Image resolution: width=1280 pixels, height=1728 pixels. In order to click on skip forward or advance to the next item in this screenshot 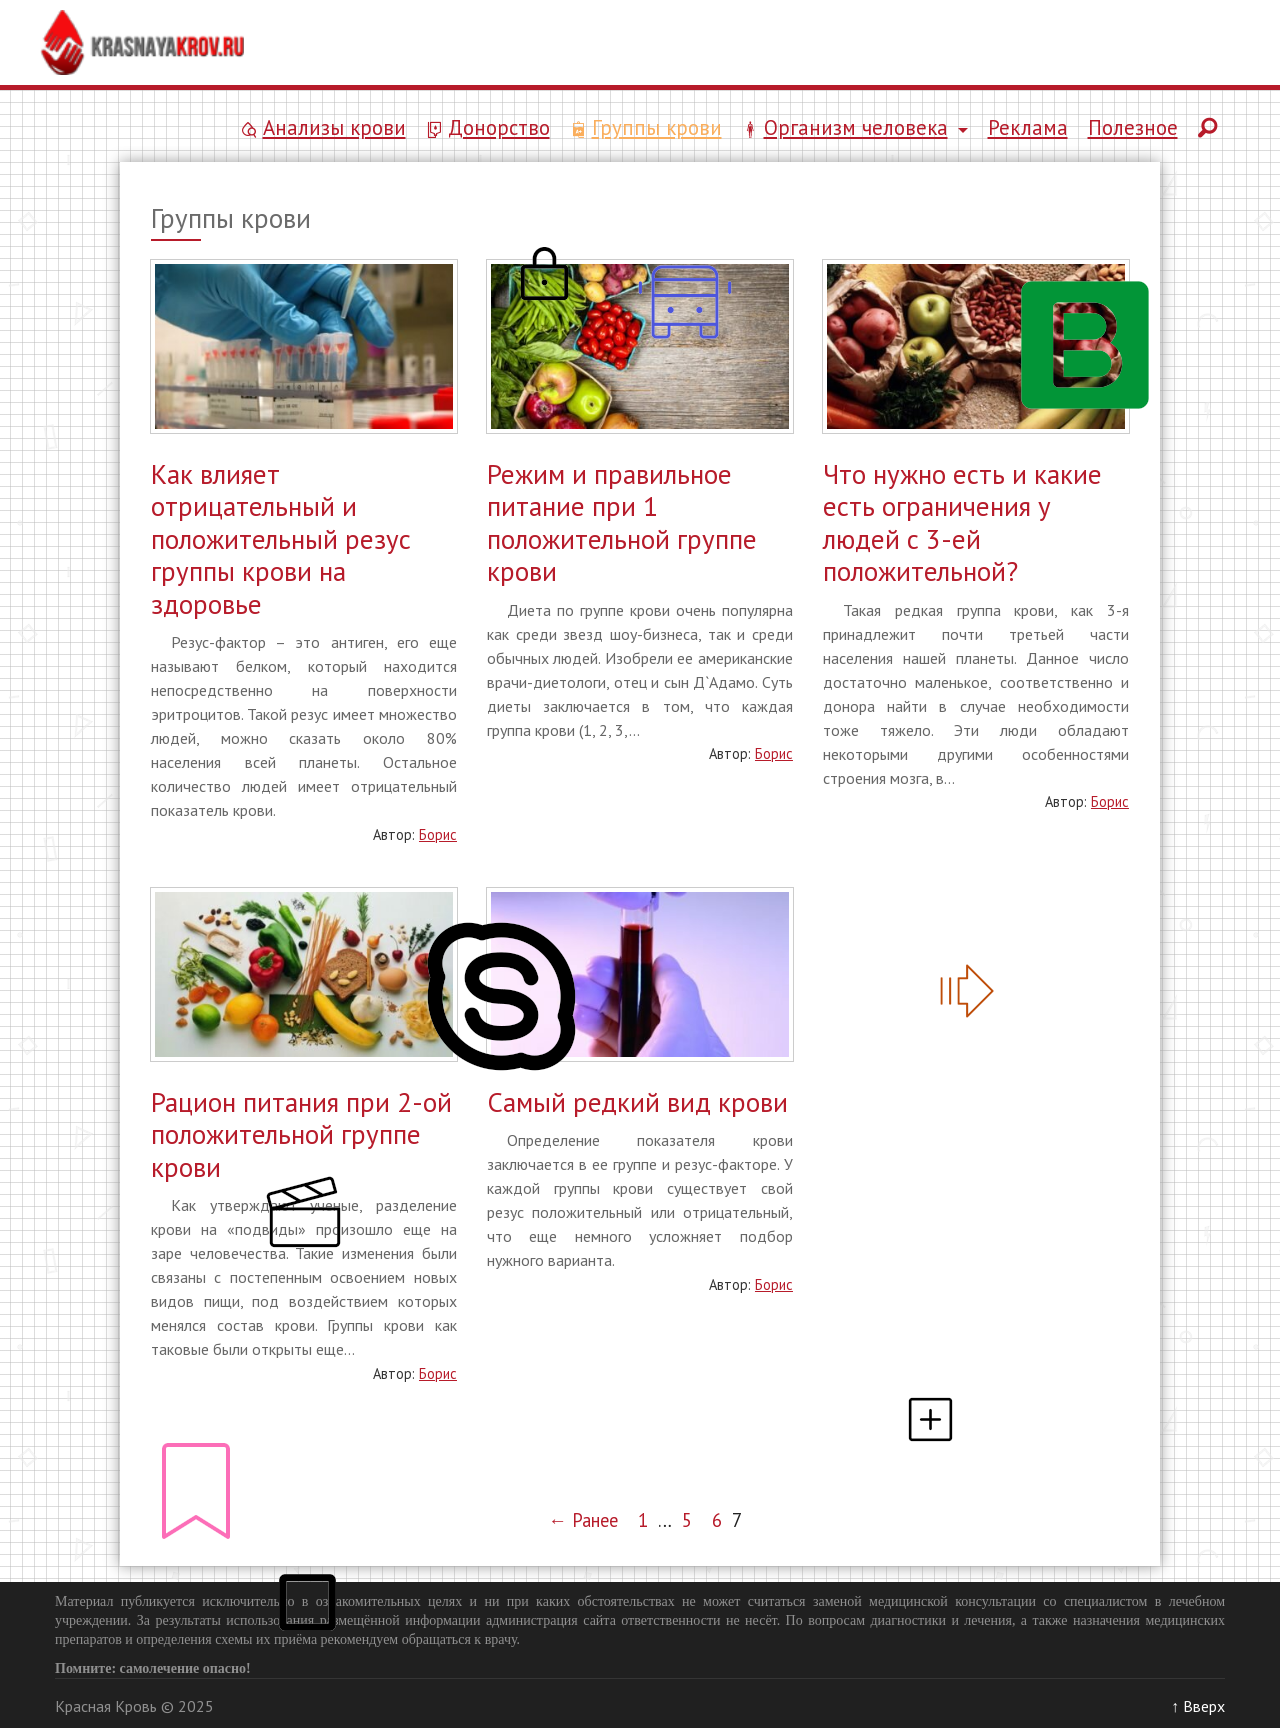, I will do `click(965, 991)`.